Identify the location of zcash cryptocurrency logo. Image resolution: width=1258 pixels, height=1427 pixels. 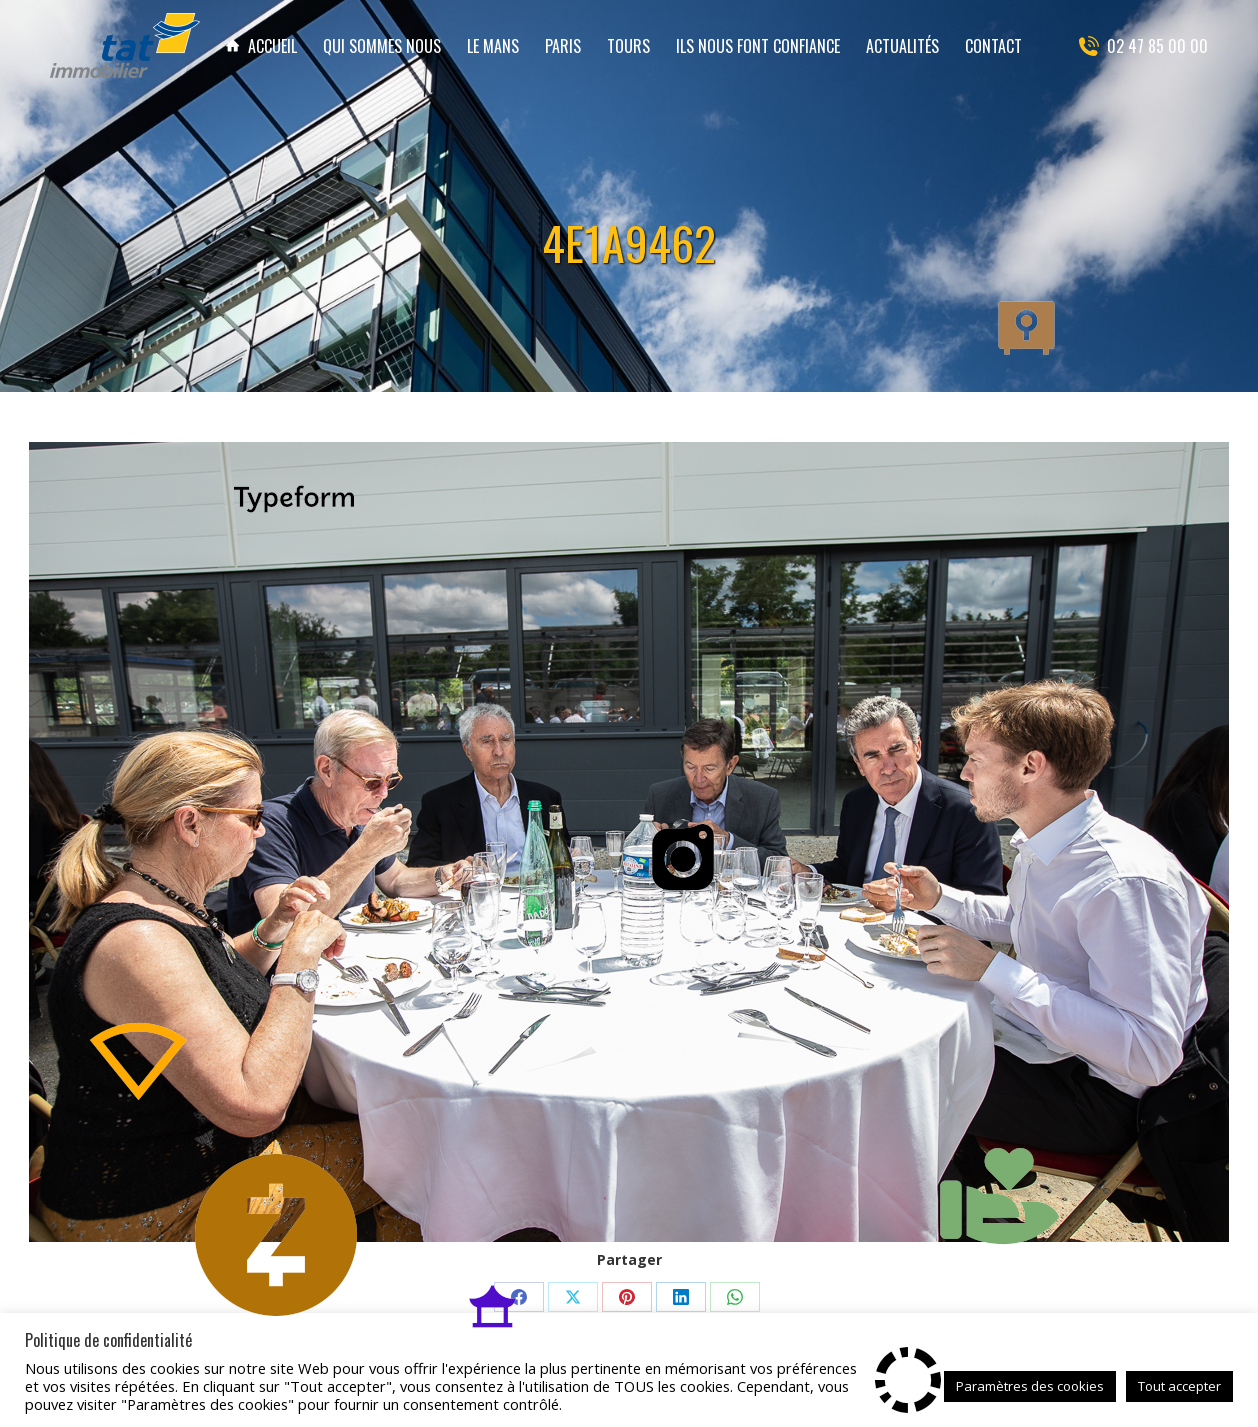
(276, 1235).